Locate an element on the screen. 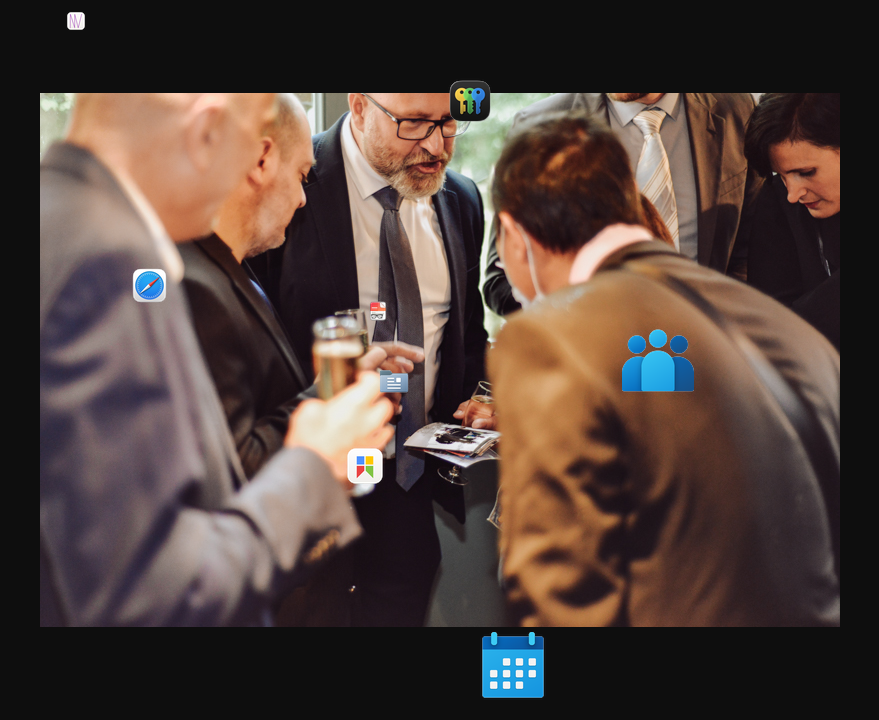 This screenshot has width=879, height=720. open your documents folder is located at coordinates (394, 382).